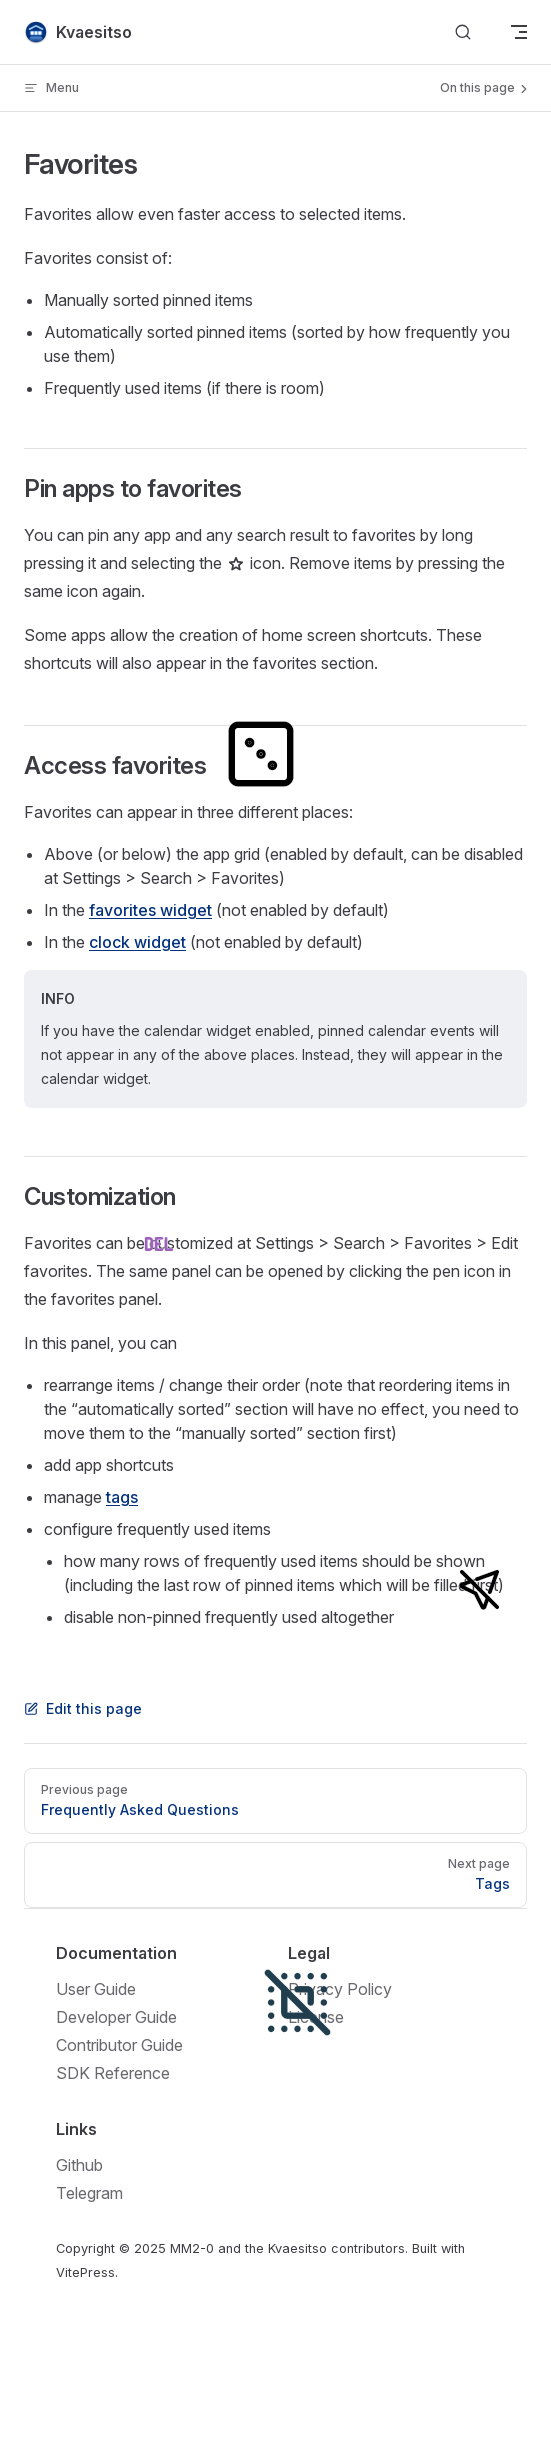  Describe the element at coordinates (297, 2002) in the screenshot. I see `deselect all items` at that location.